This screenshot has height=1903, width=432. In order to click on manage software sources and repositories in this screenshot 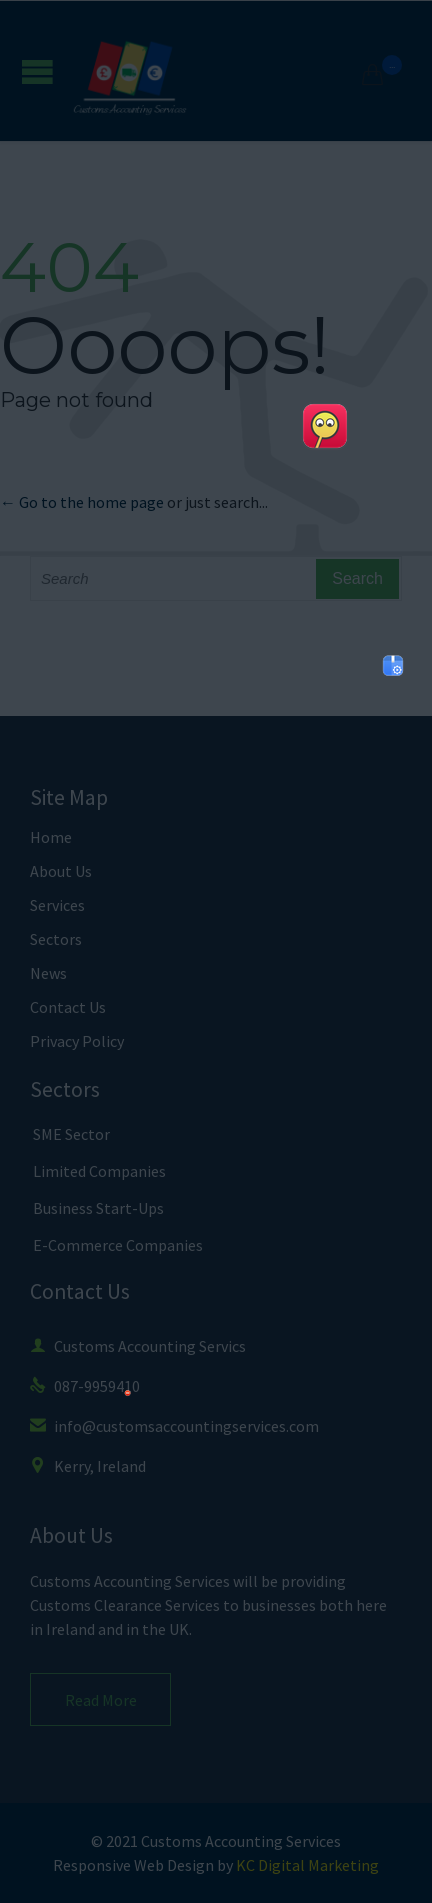, I will do `click(393, 666)`.